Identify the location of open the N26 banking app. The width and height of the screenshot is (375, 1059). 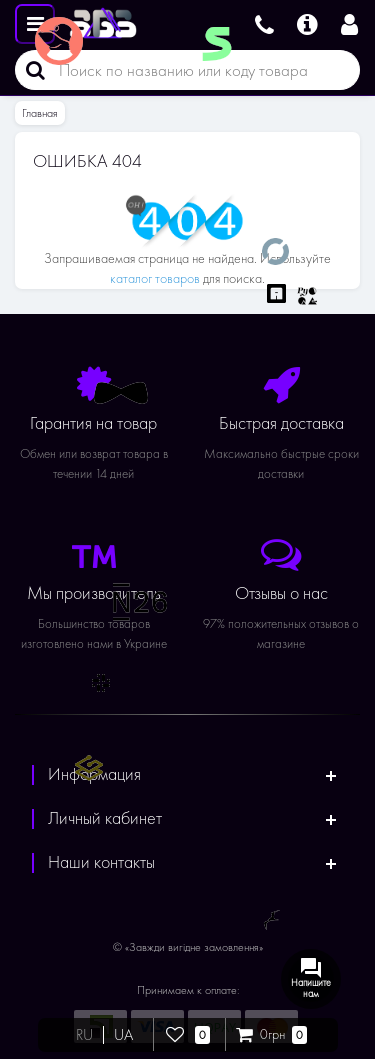
(140, 602).